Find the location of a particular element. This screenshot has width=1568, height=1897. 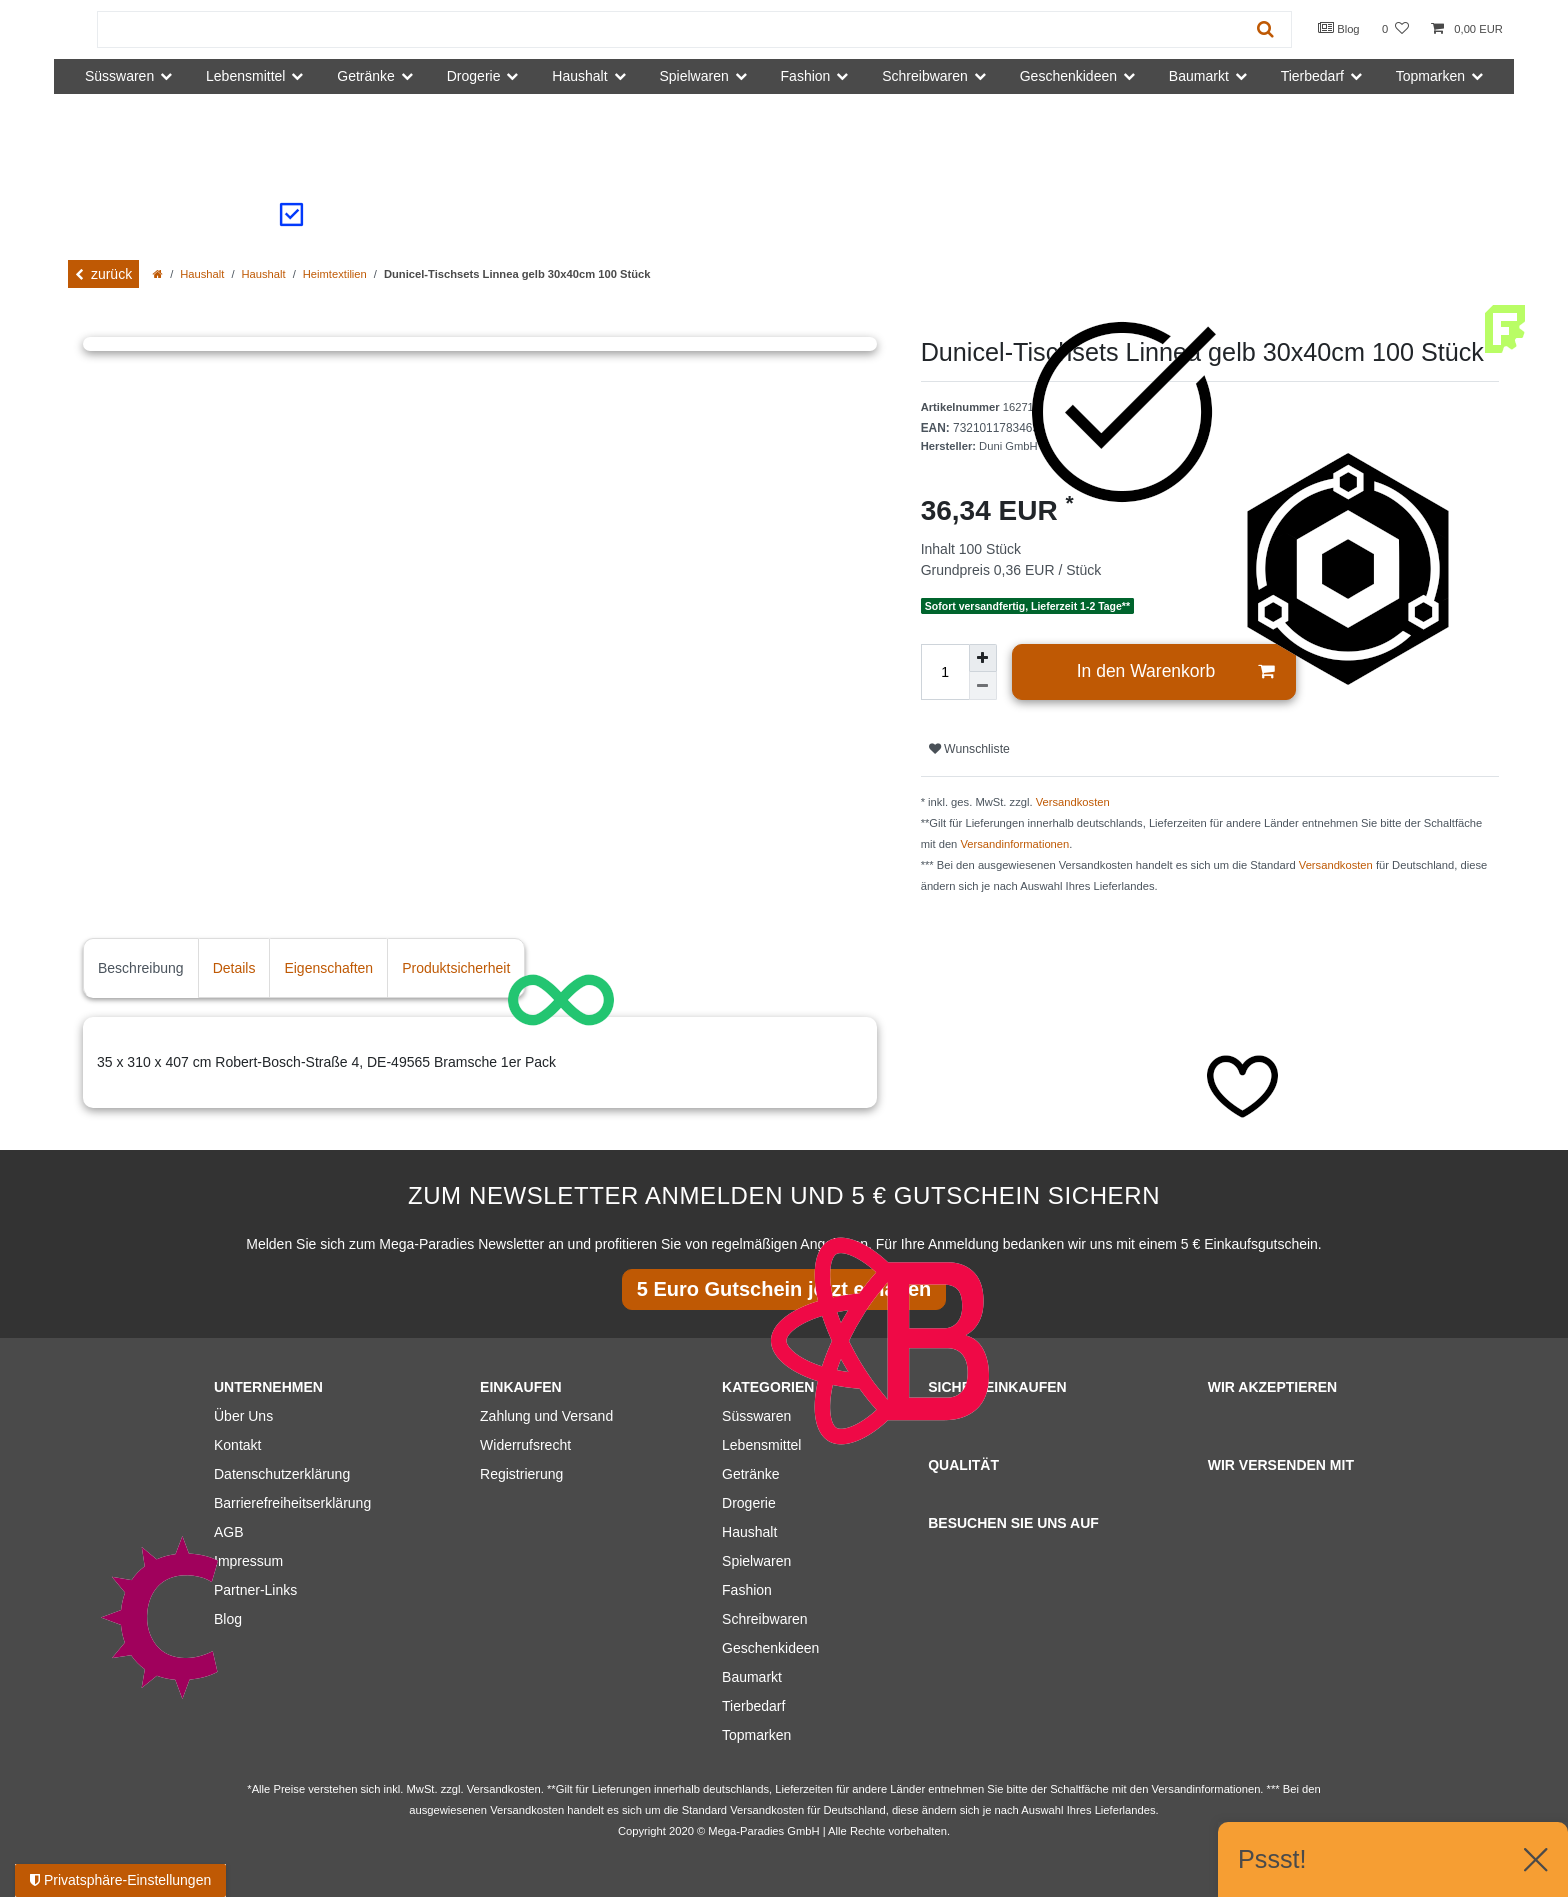

cachet status page logo is located at coordinates (1124, 412).